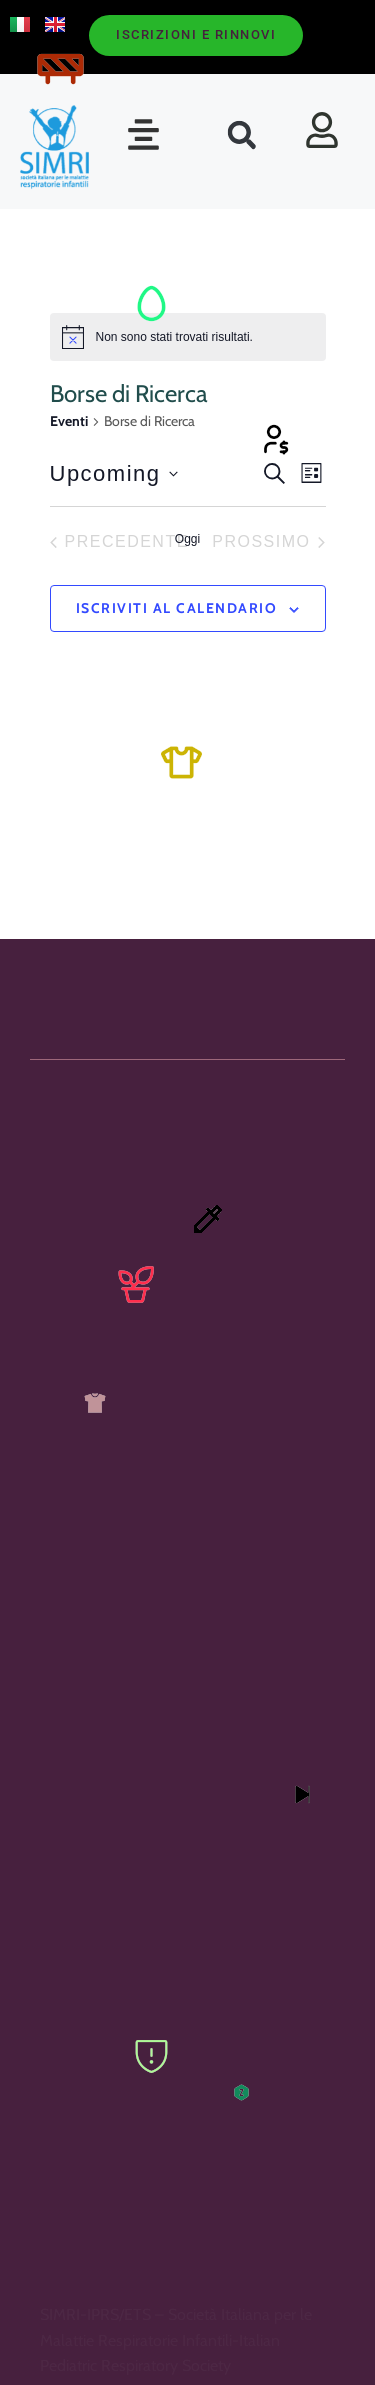 The height and width of the screenshot is (2385, 375). I want to click on access plant care or gardening features, so click(135, 1284).